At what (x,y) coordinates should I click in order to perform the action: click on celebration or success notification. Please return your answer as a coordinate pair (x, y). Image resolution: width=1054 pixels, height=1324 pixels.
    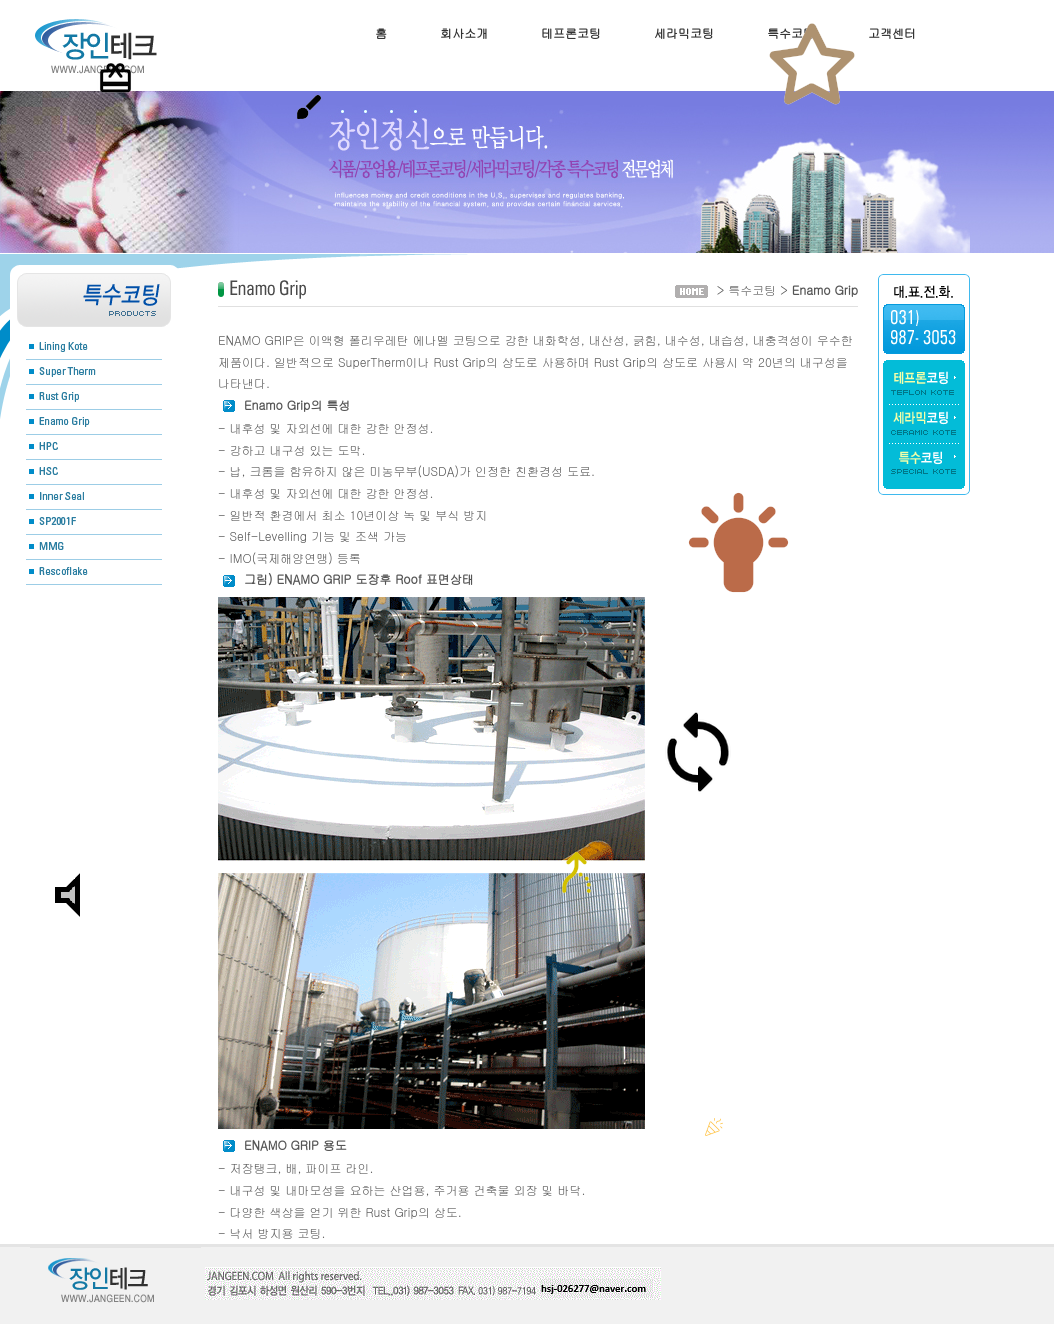
    Looking at the image, I should click on (713, 1128).